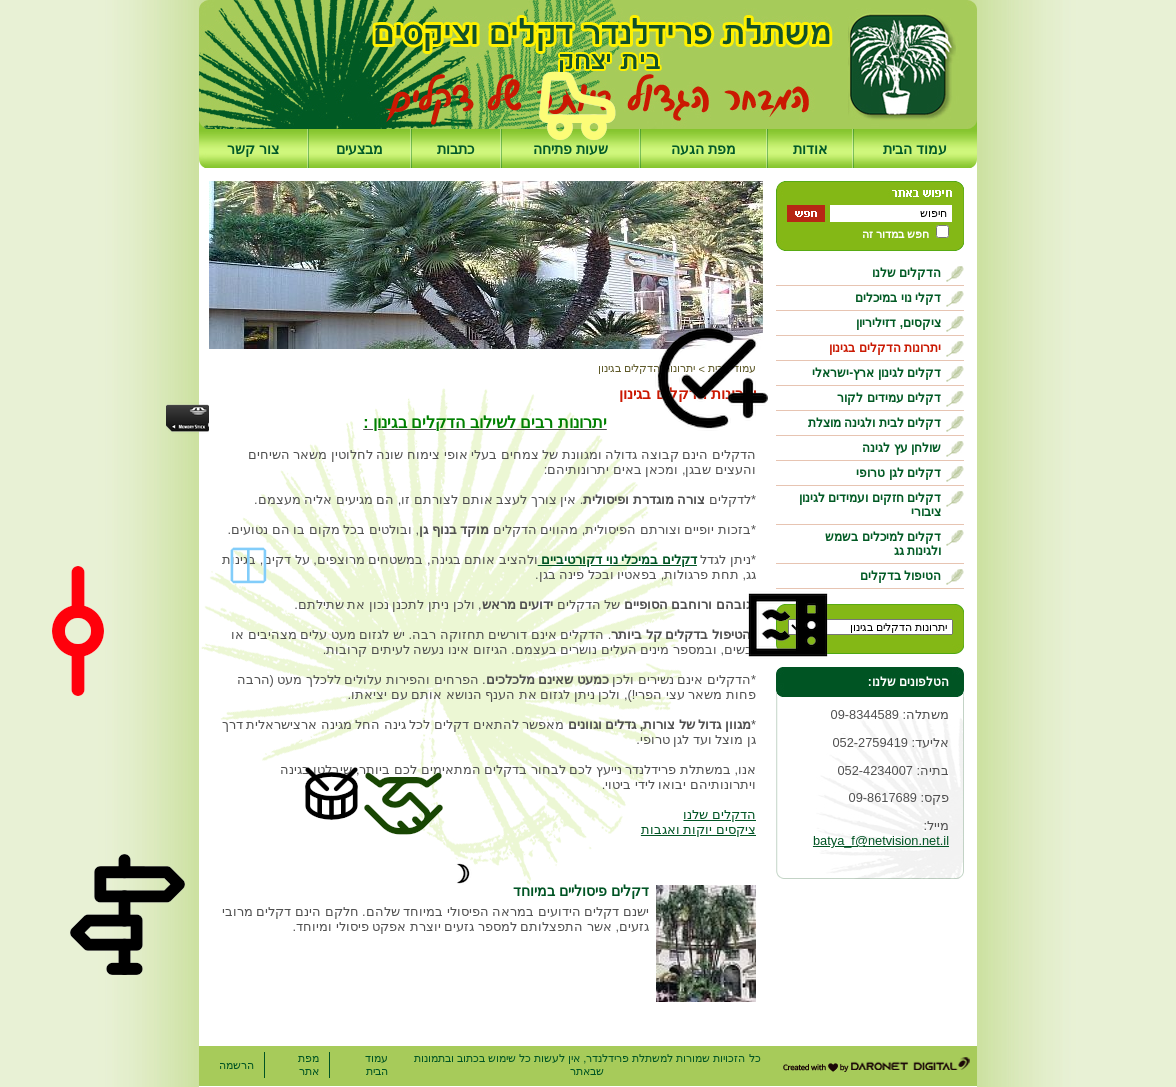 This screenshot has width=1176, height=1087. Describe the element at coordinates (187, 418) in the screenshot. I see `access memory stick storage device` at that location.